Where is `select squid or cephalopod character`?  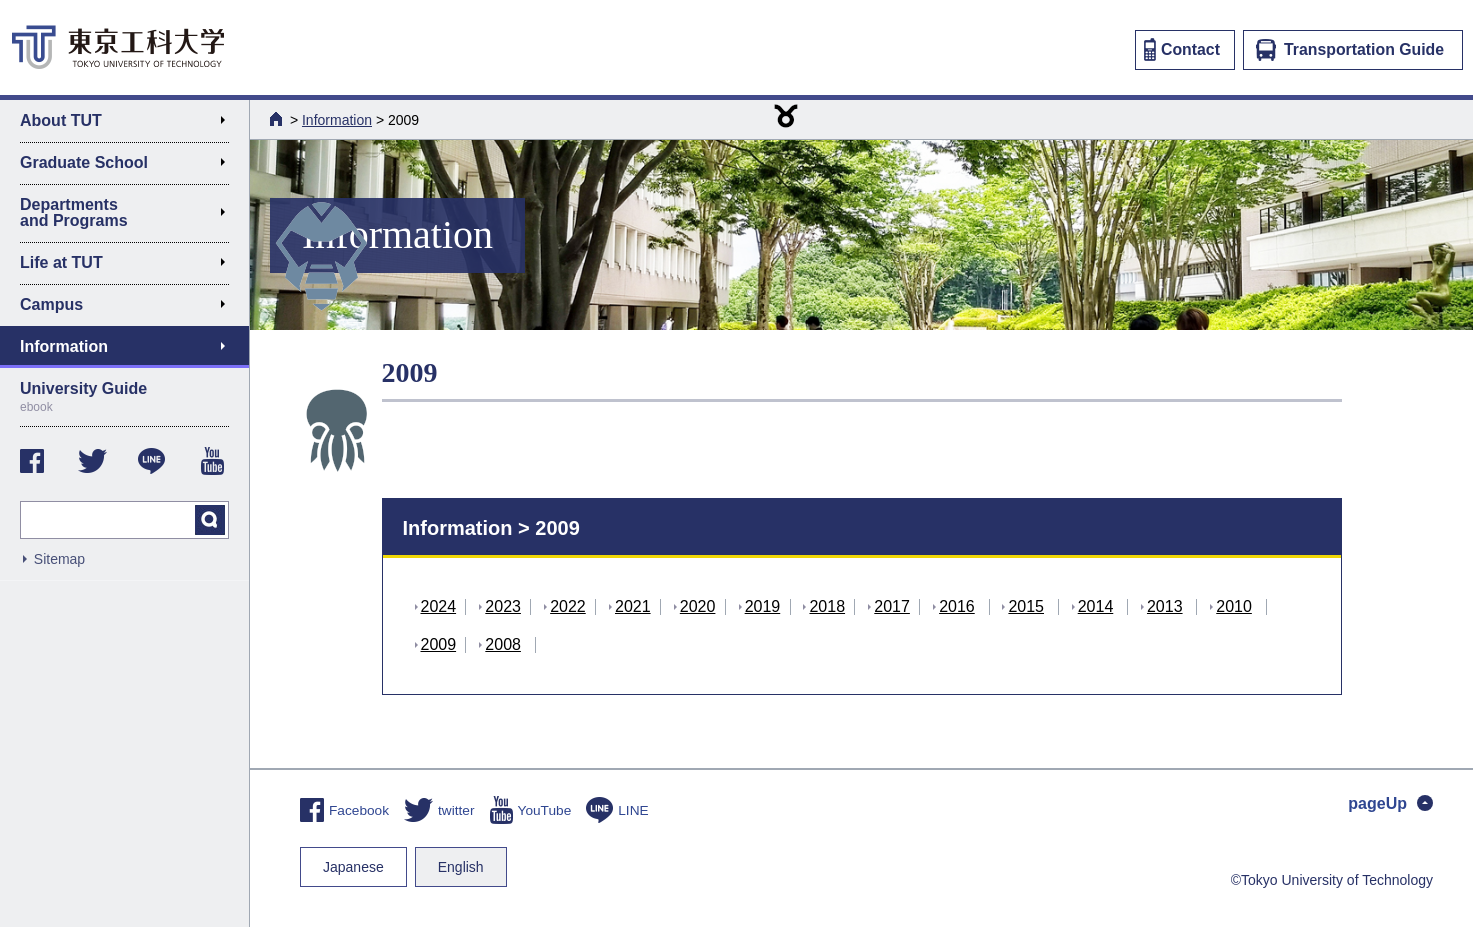
select squid or cephalopod character is located at coordinates (337, 432).